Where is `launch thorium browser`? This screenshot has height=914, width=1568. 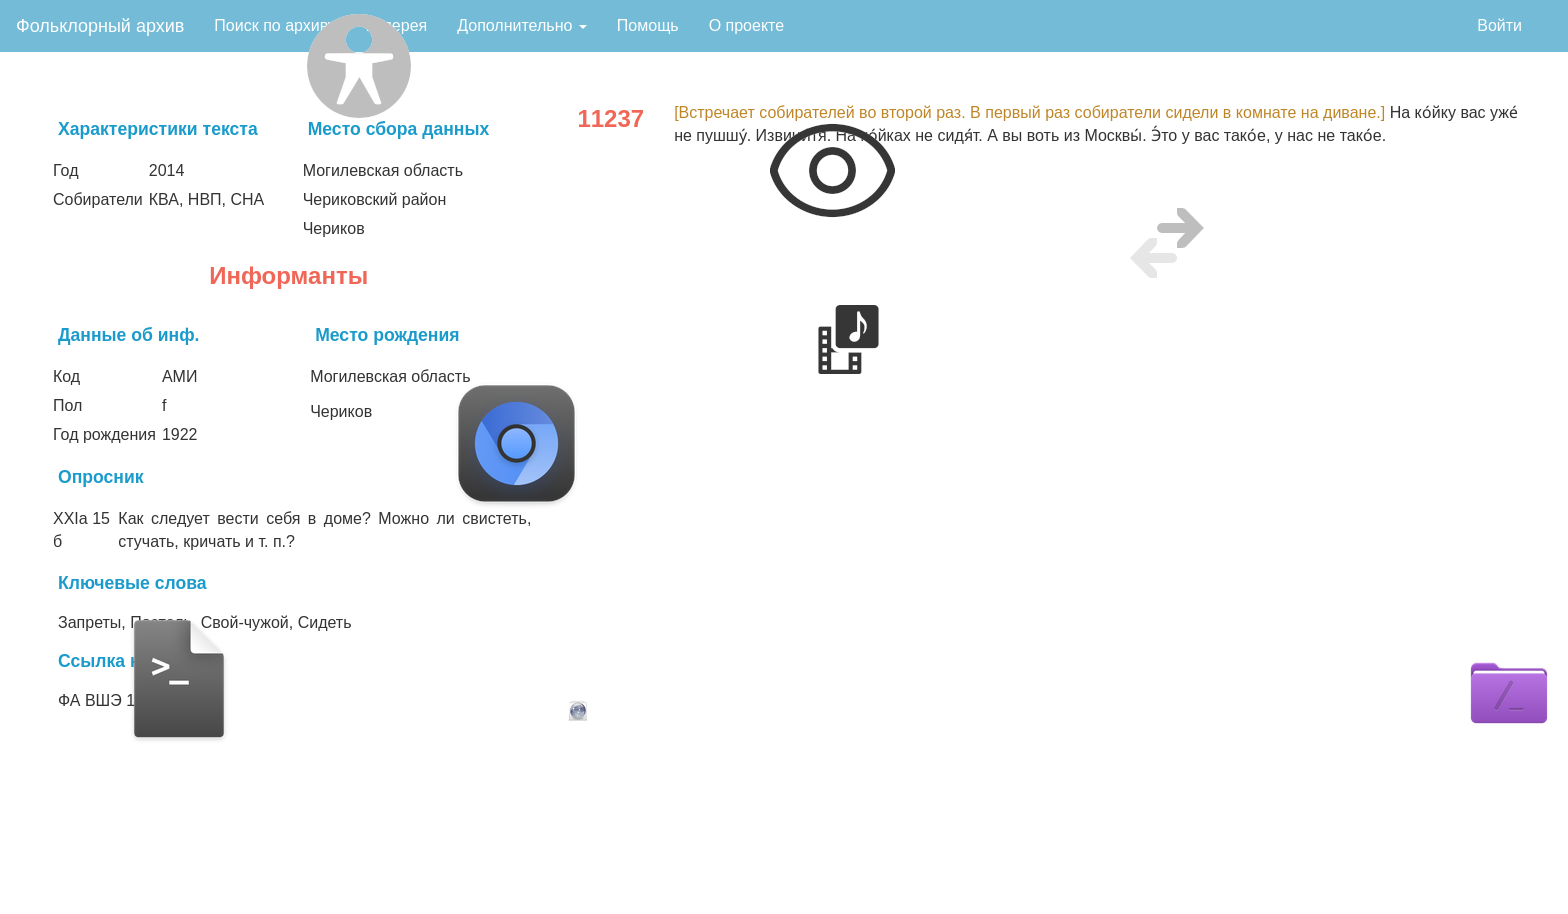 launch thorium browser is located at coordinates (516, 443).